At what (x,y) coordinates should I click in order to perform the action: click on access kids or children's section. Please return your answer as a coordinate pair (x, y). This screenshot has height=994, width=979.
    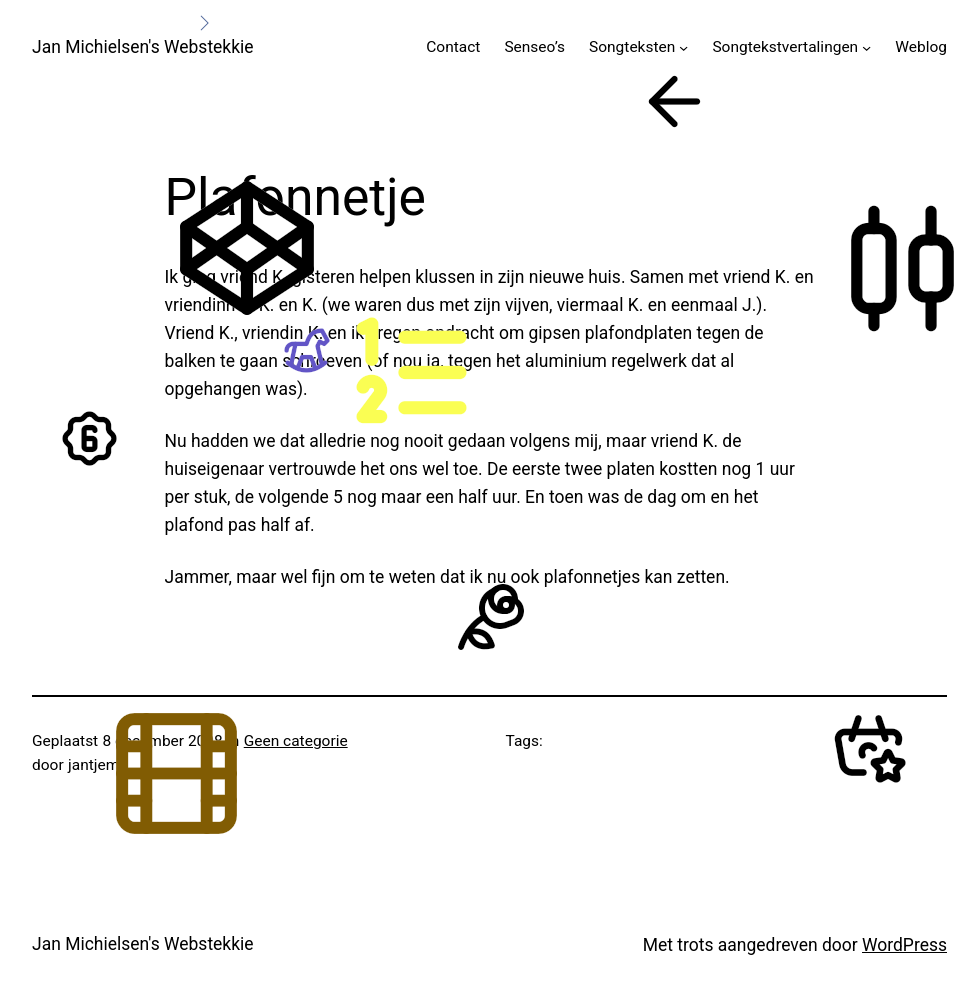
    Looking at the image, I should click on (306, 350).